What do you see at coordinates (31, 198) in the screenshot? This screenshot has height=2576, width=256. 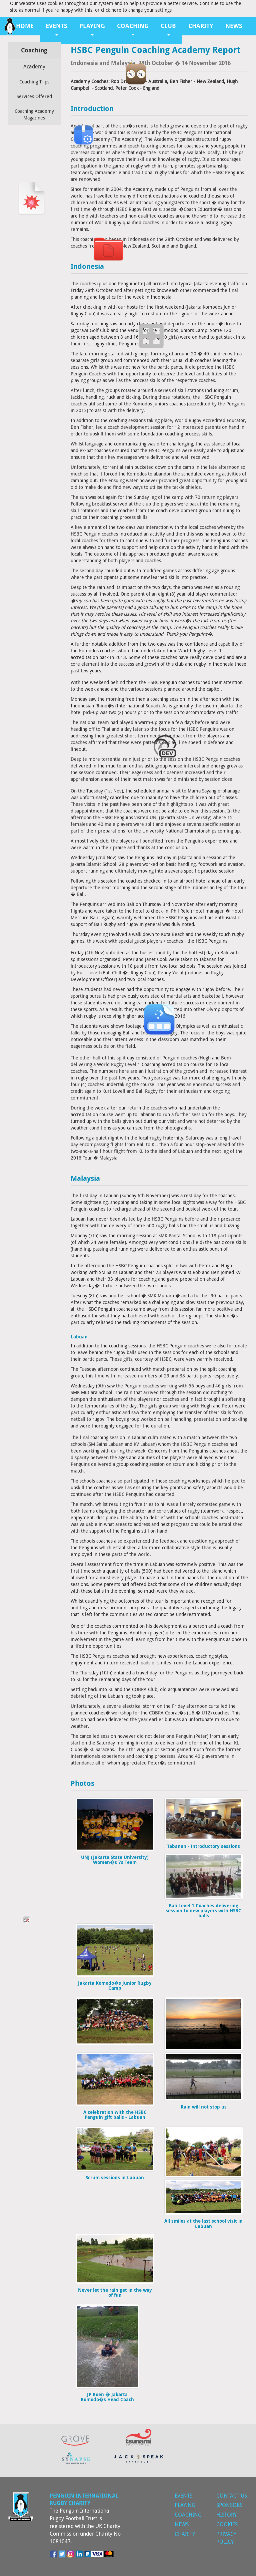 I see `a Mathematica notebook or computation file` at bounding box center [31, 198].